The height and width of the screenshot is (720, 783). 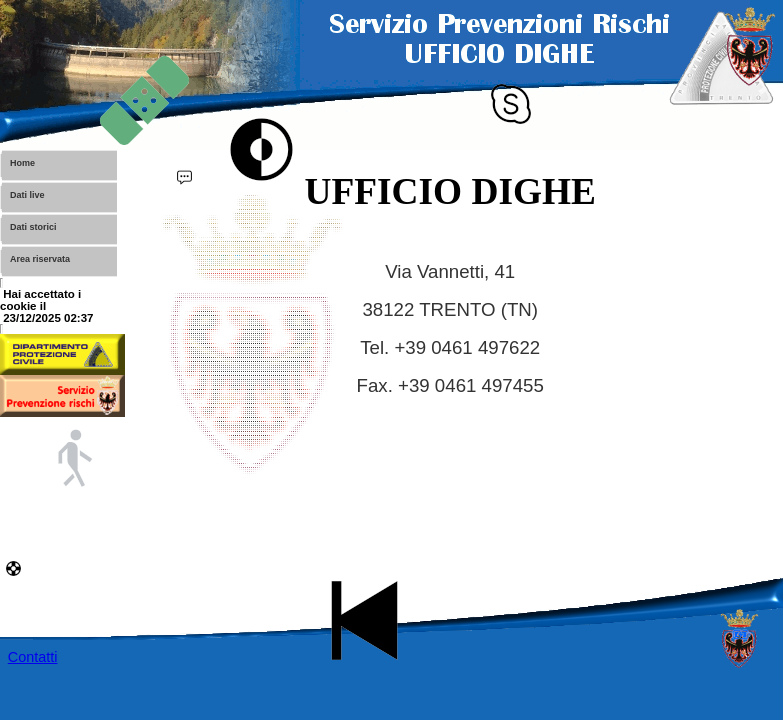 What do you see at coordinates (75, 457) in the screenshot?
I see `get walking directions` at bounding box center [75, 457].